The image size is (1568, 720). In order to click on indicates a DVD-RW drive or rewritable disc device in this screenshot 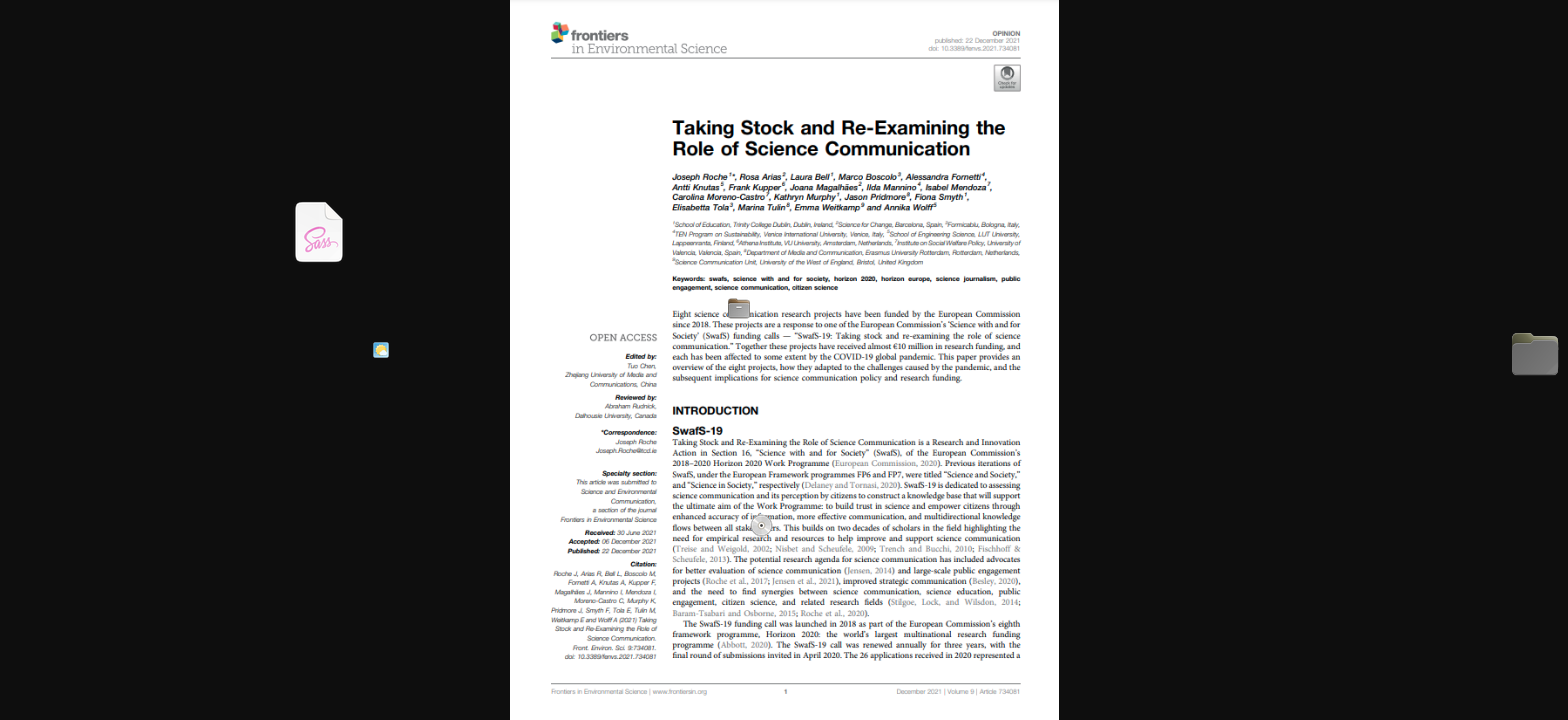, I will do `click(761, 525)`.